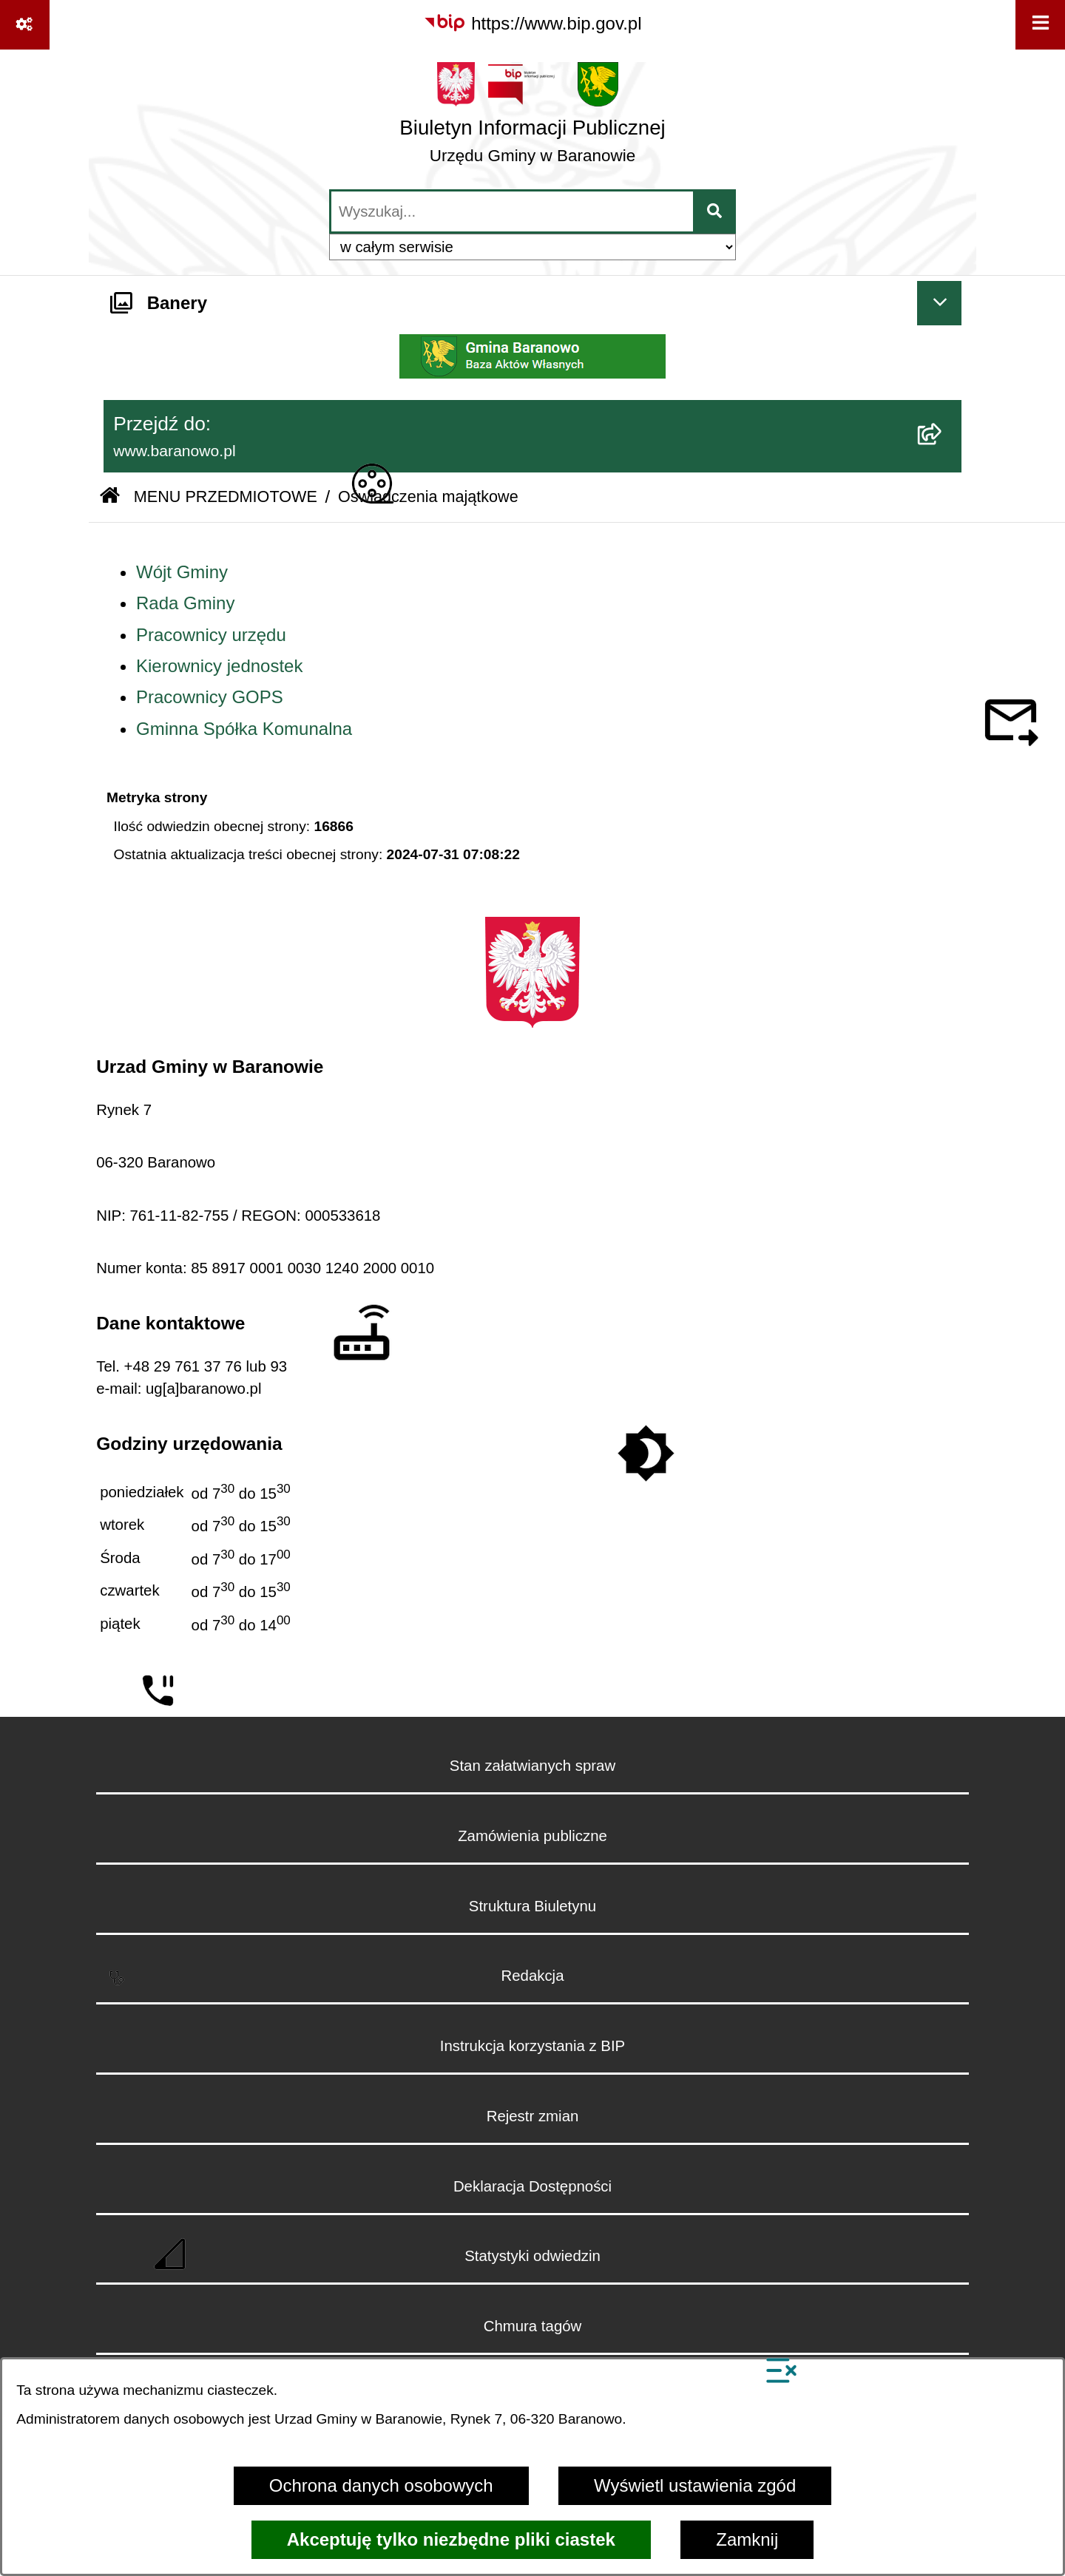  What do you see at coordinates (782, 2370) in the screenshot?
I see `remove item from list` at bounding box center [782, 2370].